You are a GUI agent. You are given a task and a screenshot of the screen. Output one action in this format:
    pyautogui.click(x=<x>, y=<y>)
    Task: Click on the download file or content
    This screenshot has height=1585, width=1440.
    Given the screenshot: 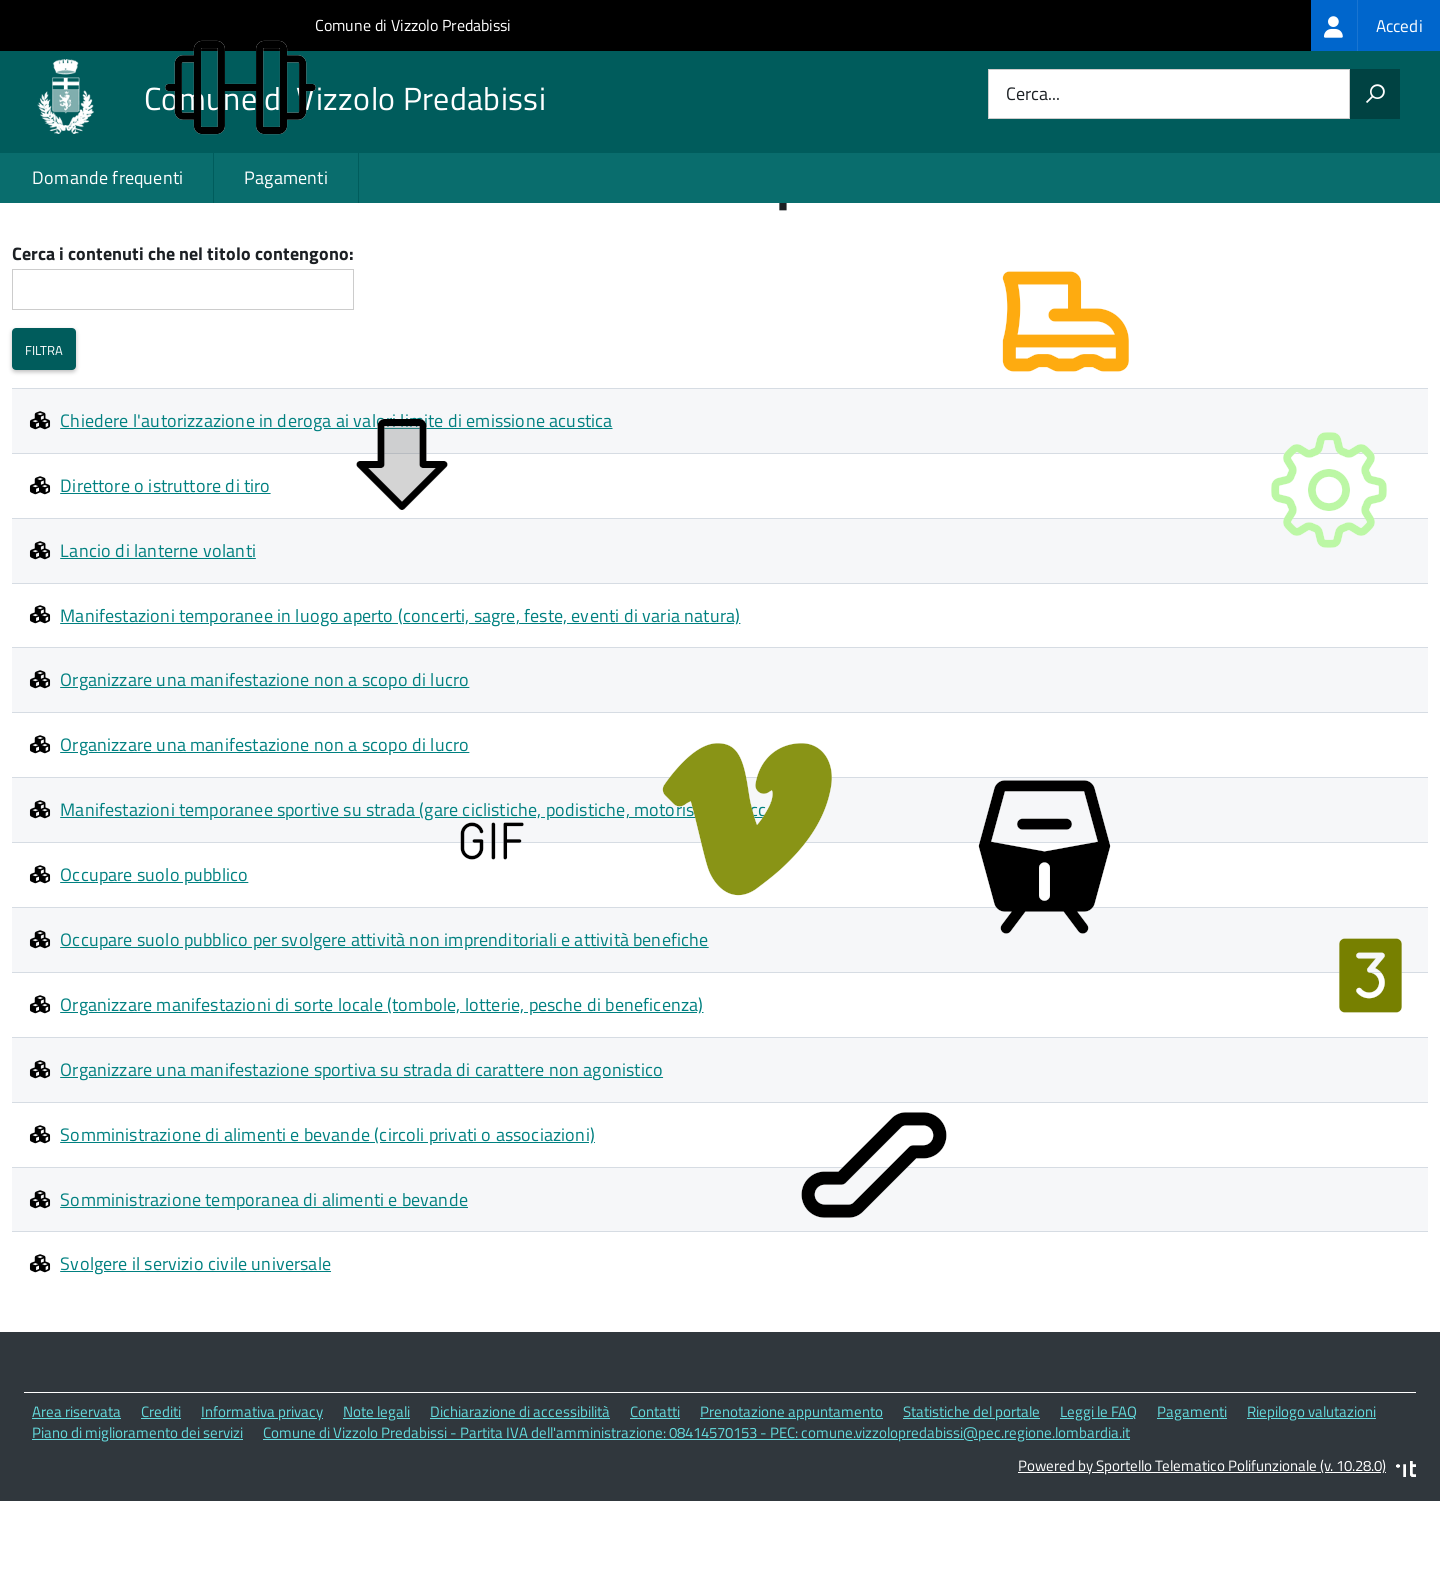 What is the action you would take?
    pyautogui.click(x=402, y=461)
    